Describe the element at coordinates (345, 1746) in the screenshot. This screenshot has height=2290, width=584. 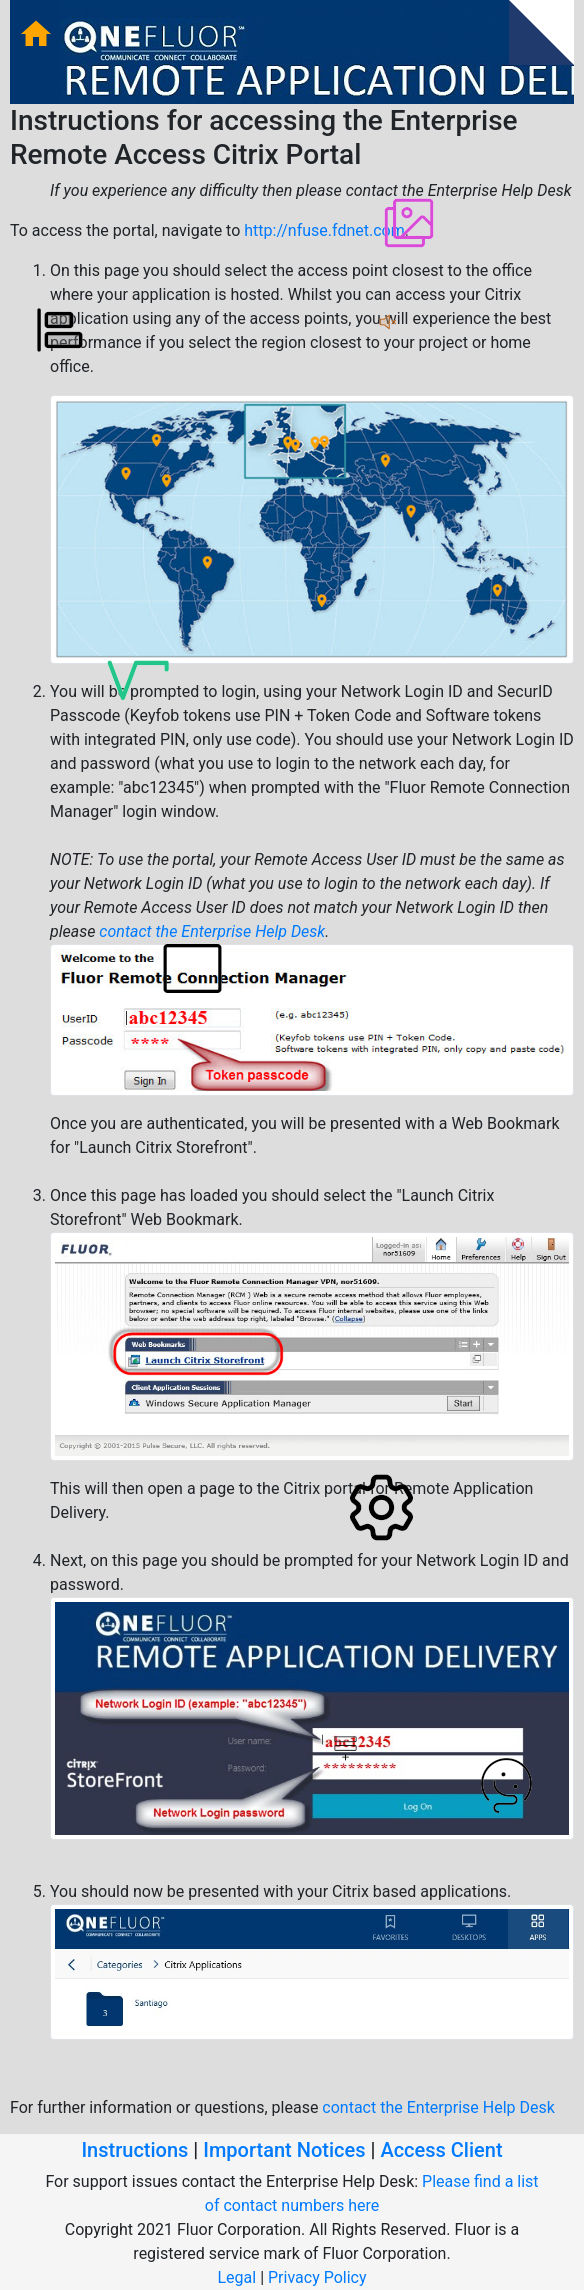
I see `add a new row at the bottom` at that location.